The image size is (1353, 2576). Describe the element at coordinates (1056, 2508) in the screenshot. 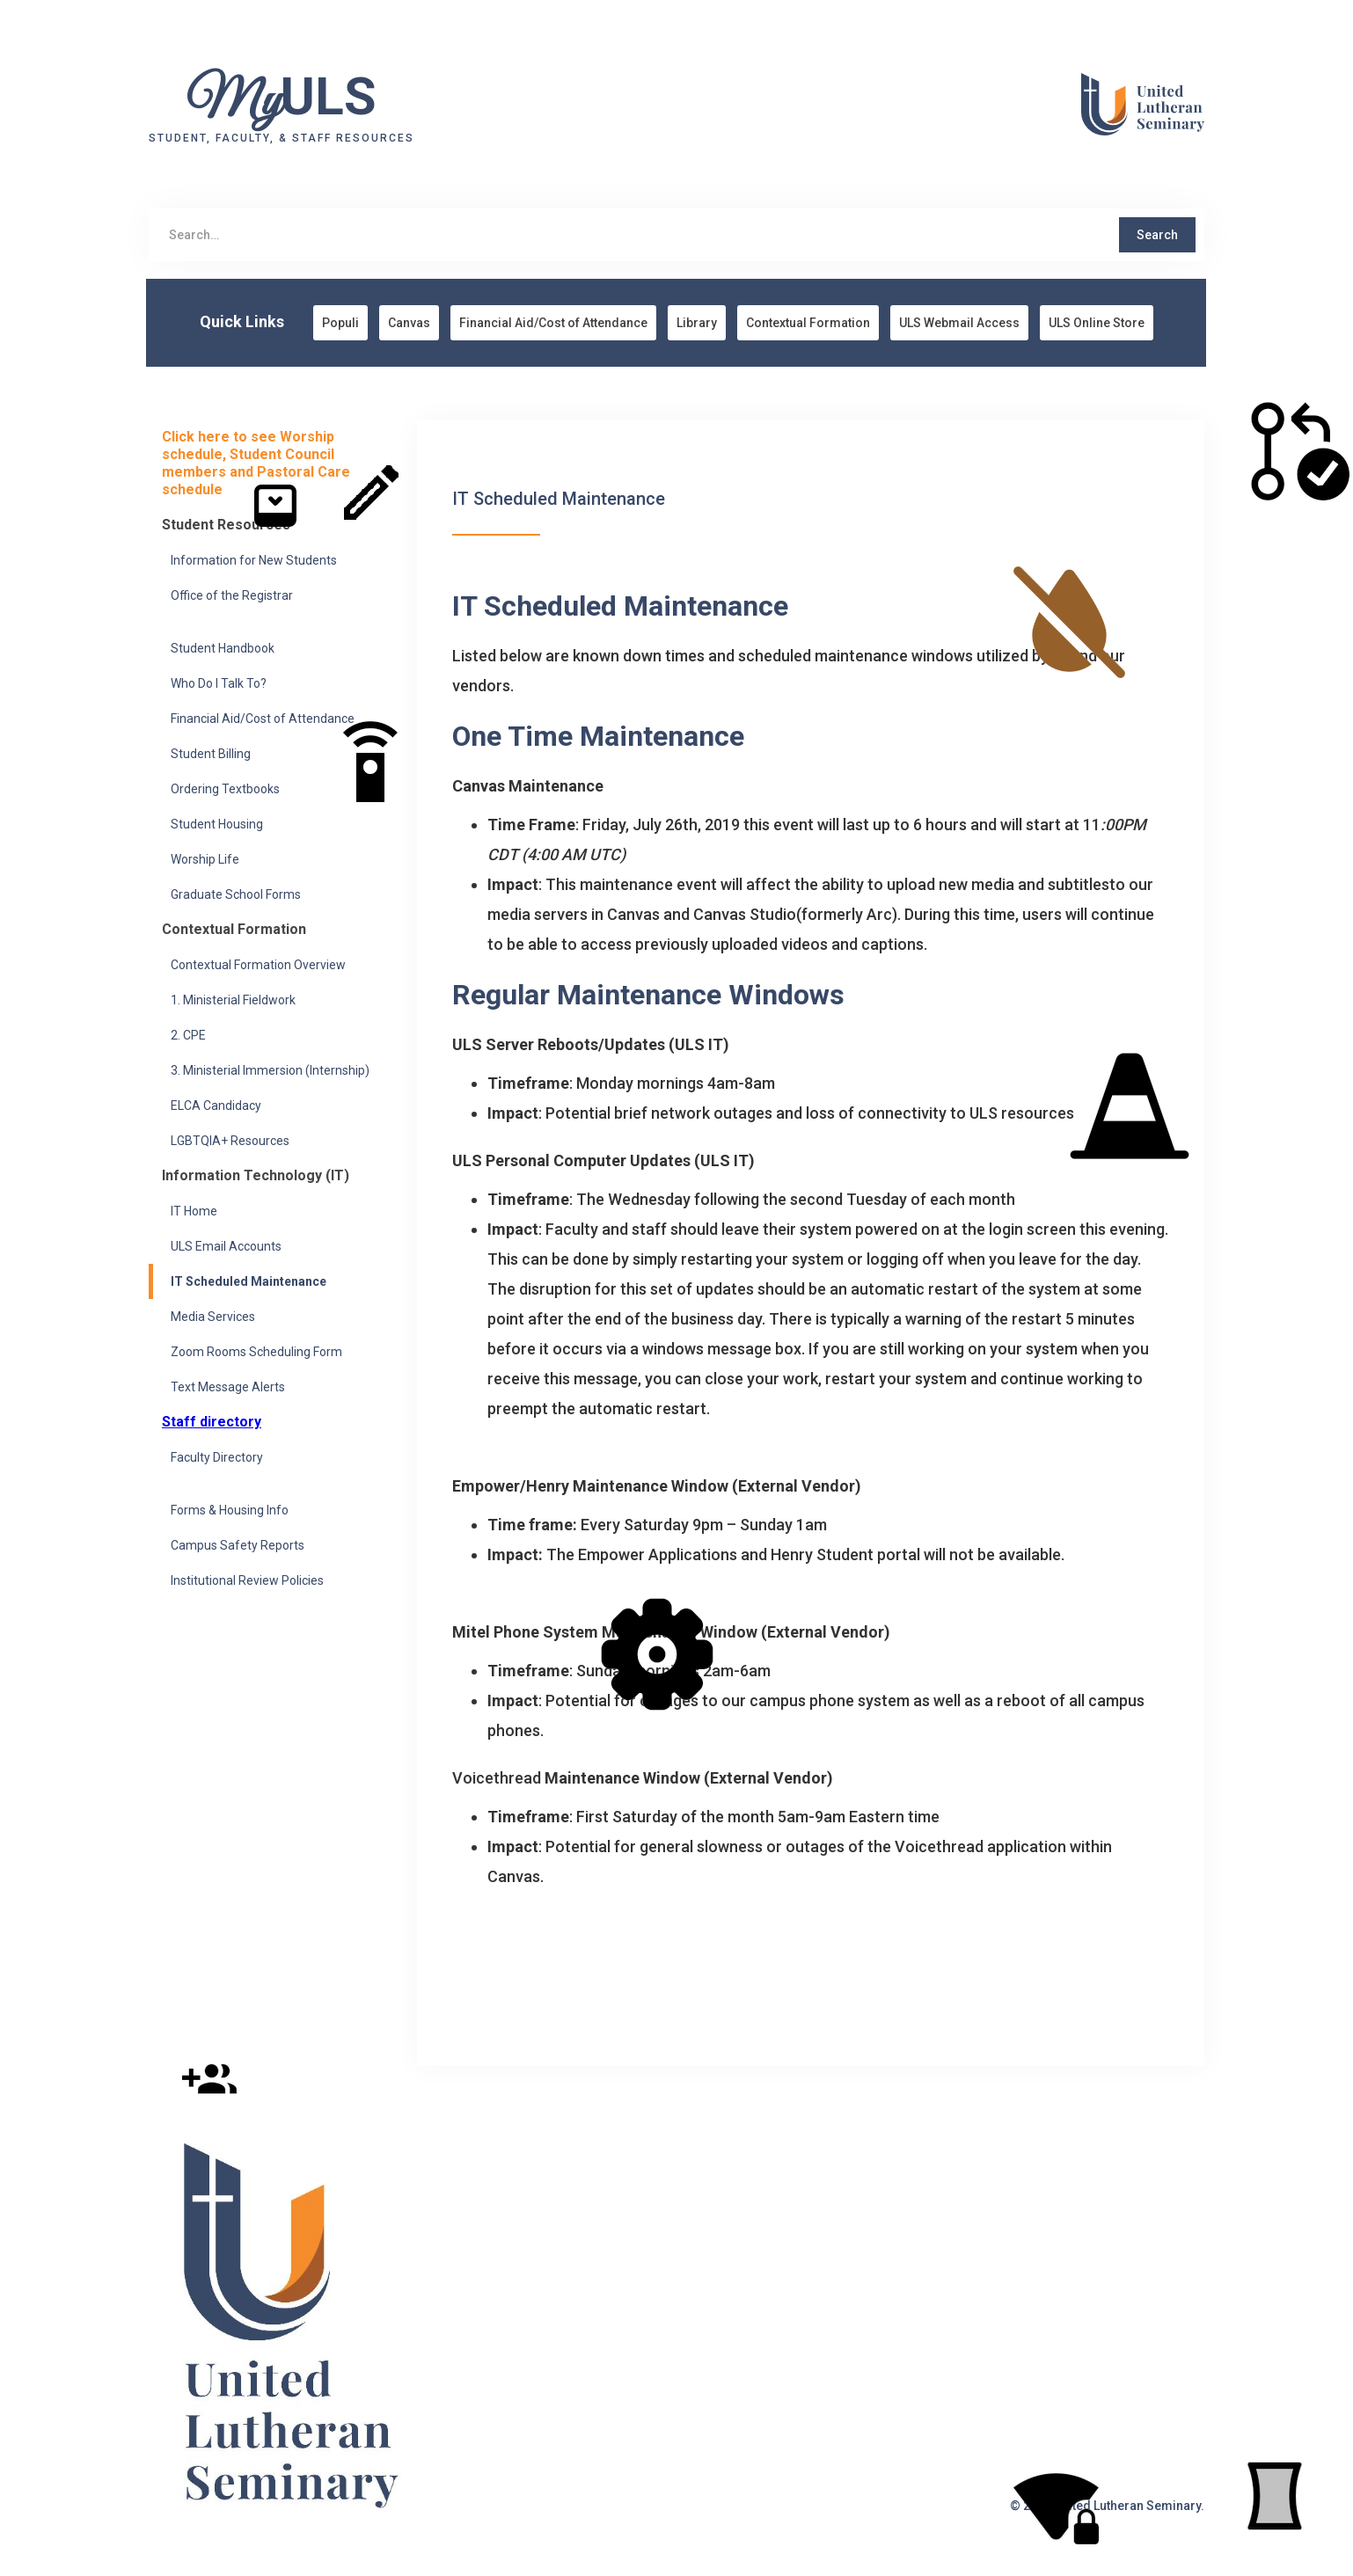

I see `connected to a secure or password-protected wifi network` at that location.